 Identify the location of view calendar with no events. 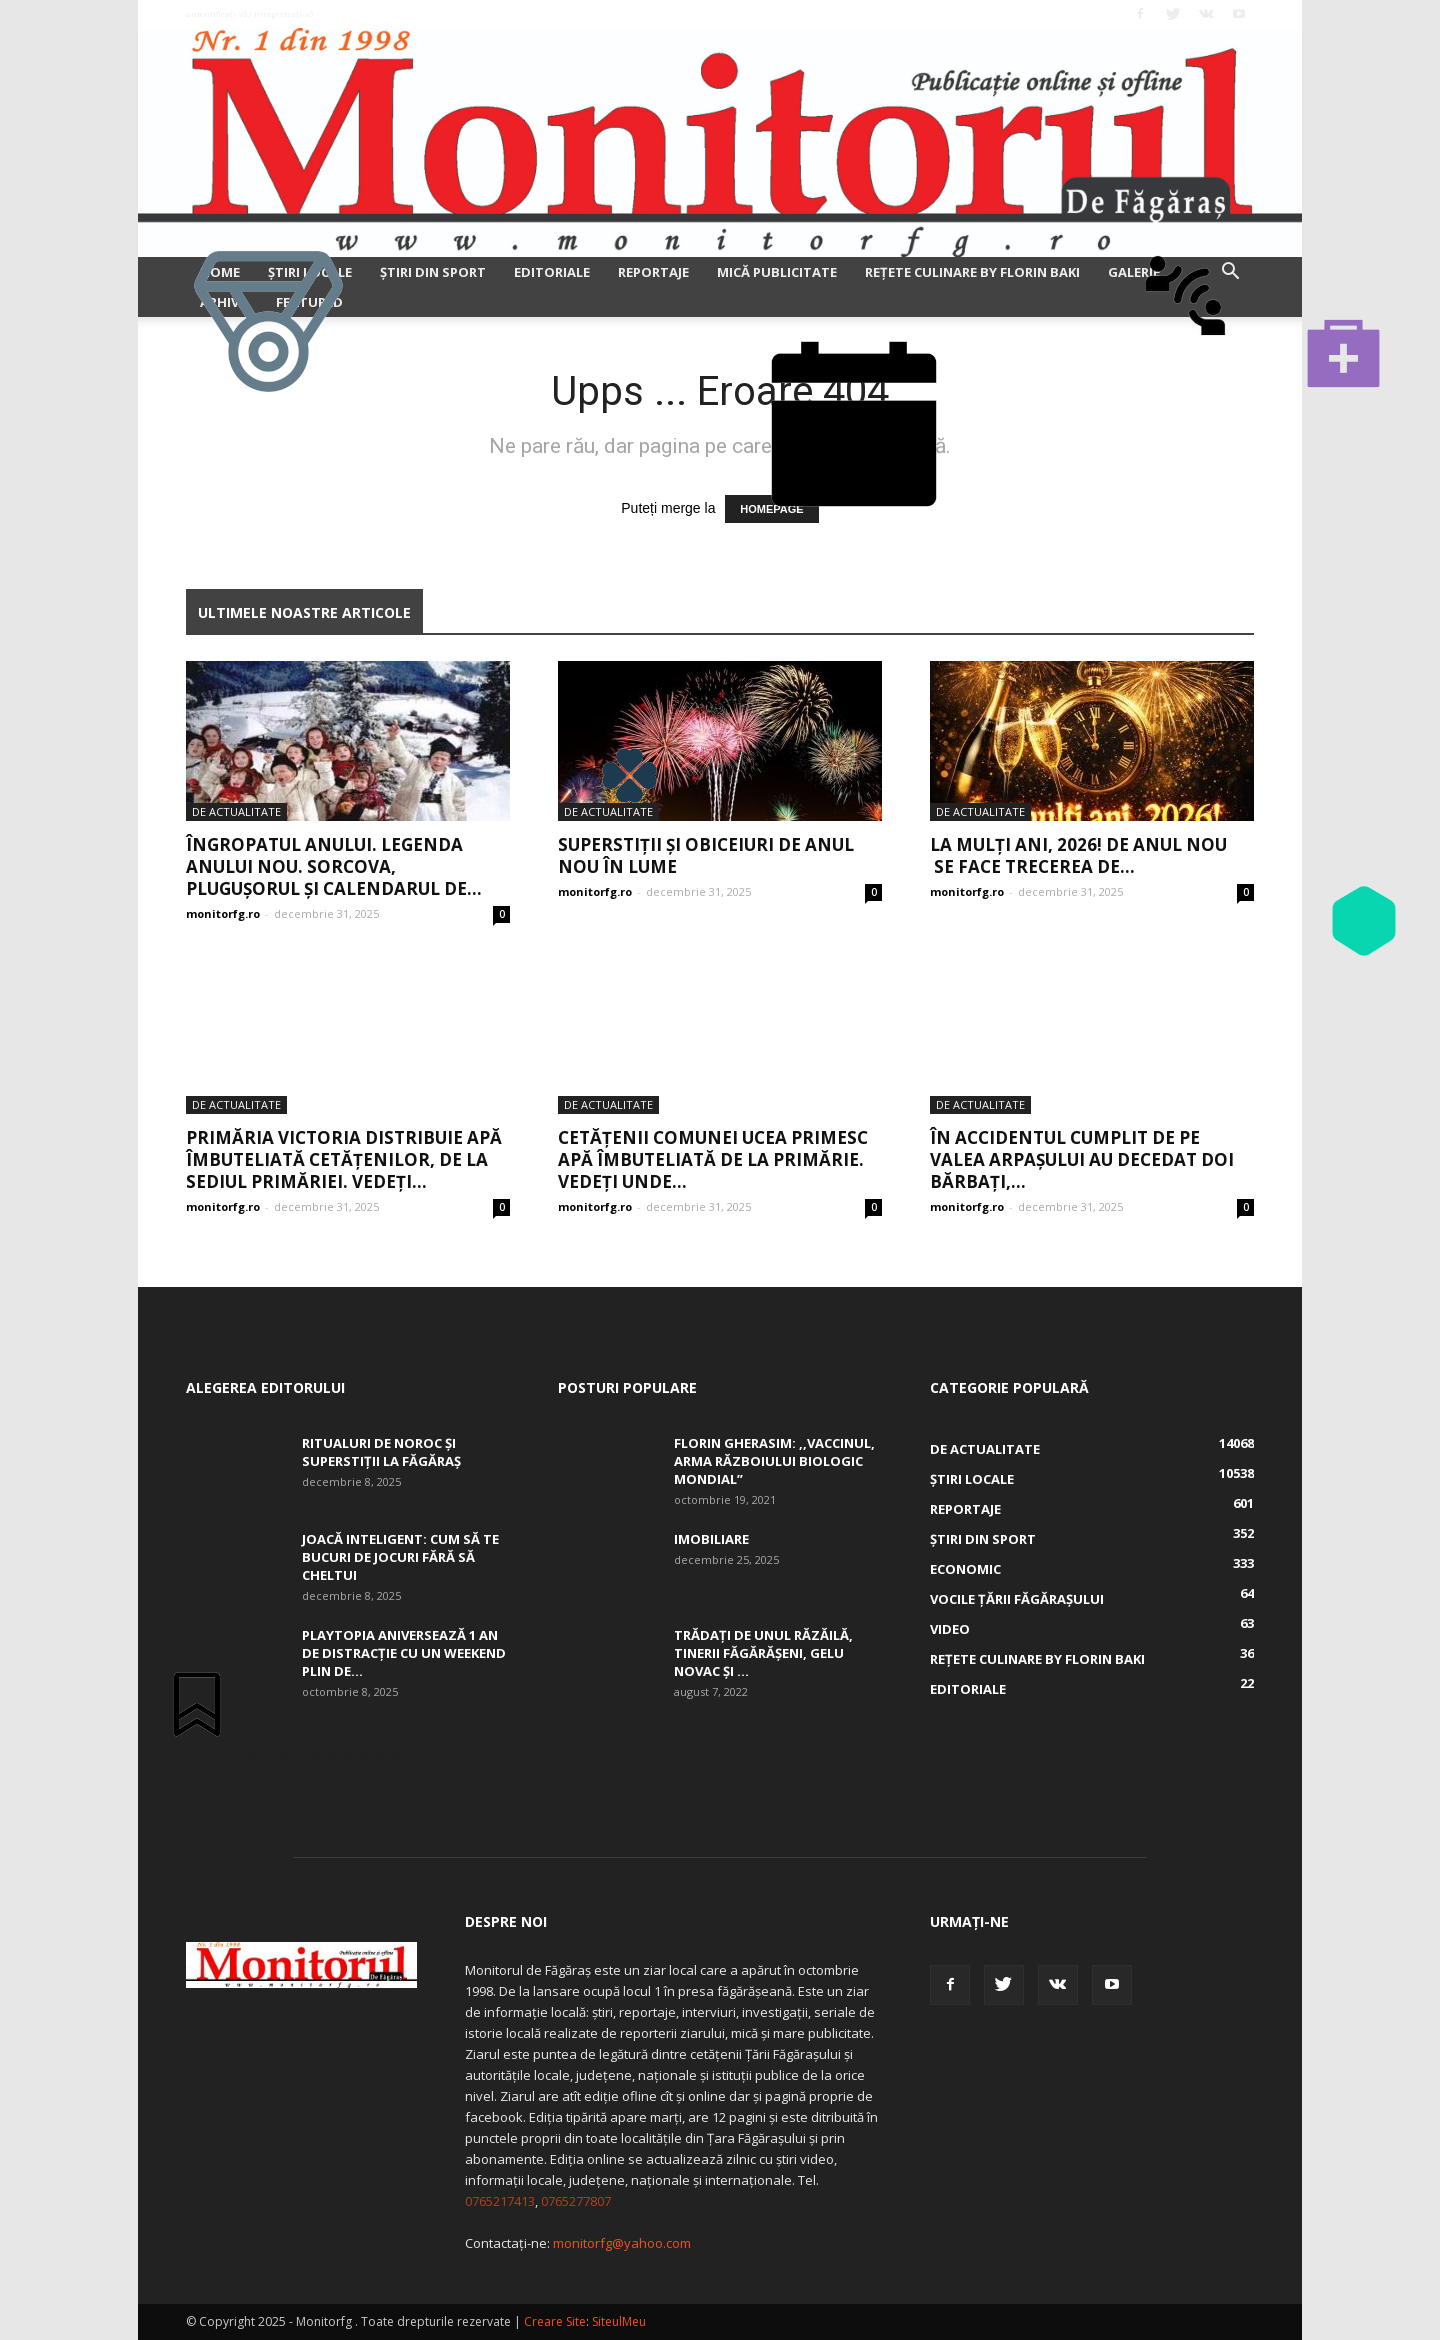
(854, 424).